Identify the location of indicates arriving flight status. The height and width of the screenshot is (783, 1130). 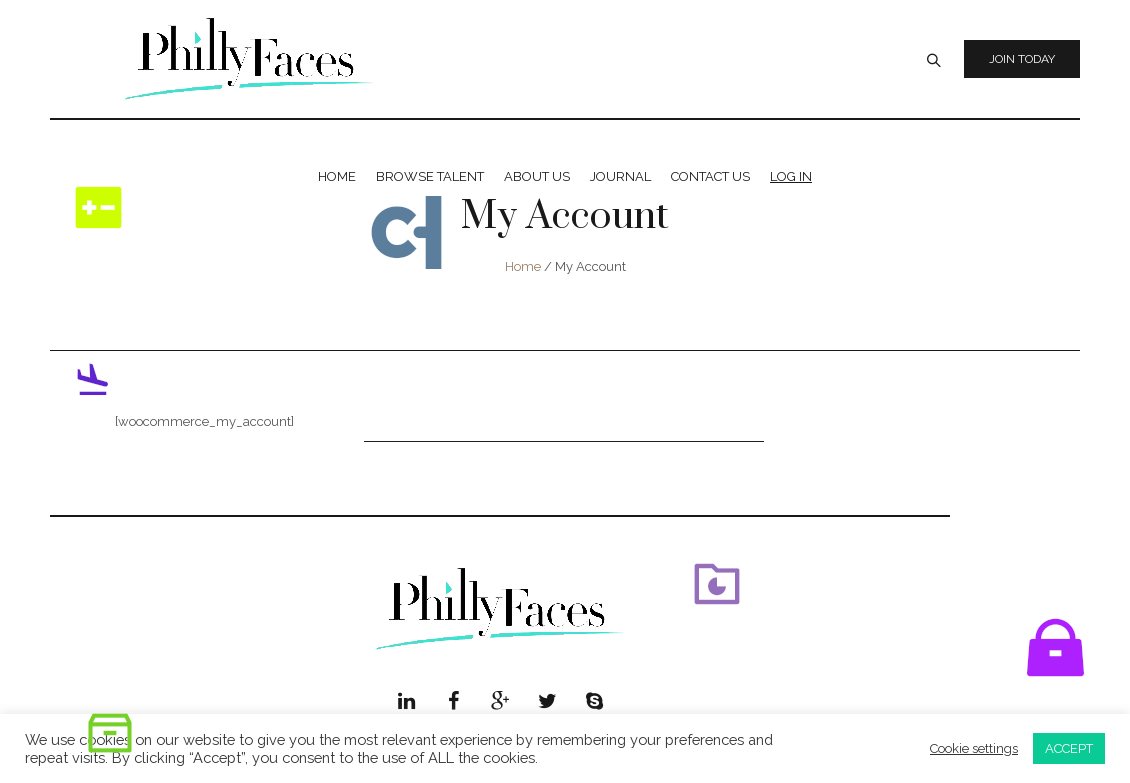
(93, 380).